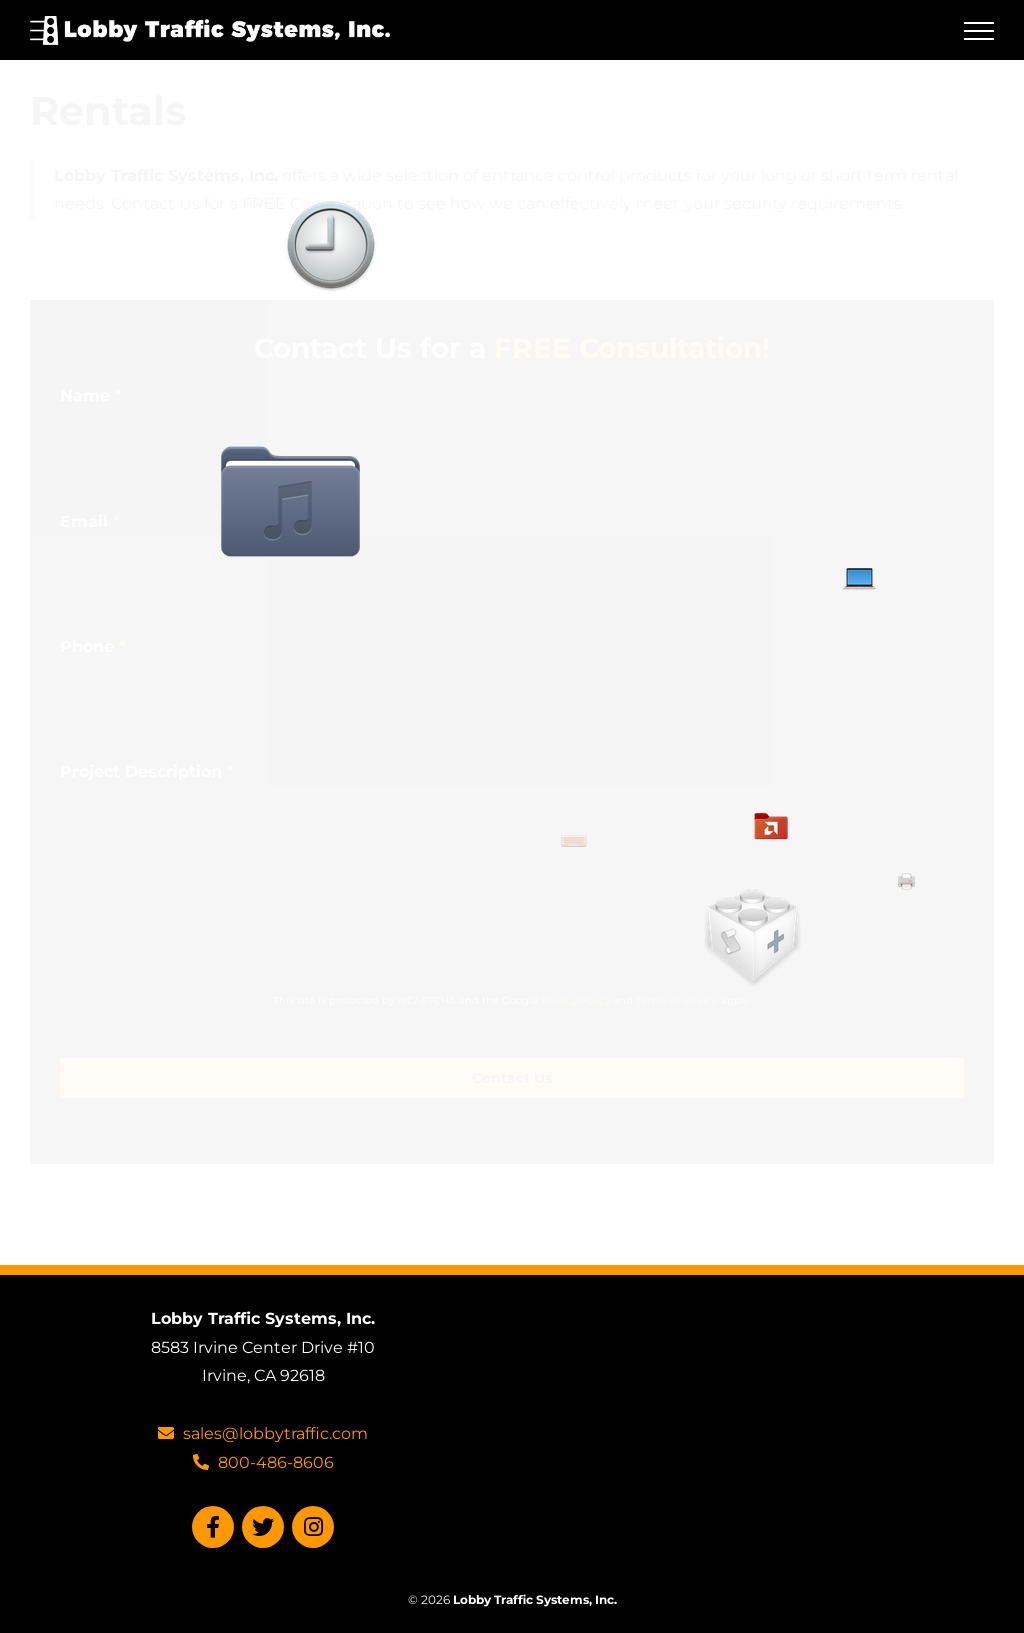 This screenshot has height=1633, width=1024. What do you see at coordinates (771, 827) in the screenshot?
I see `folder containing AMD-related files or drivers` at bounding box center [771, 827].